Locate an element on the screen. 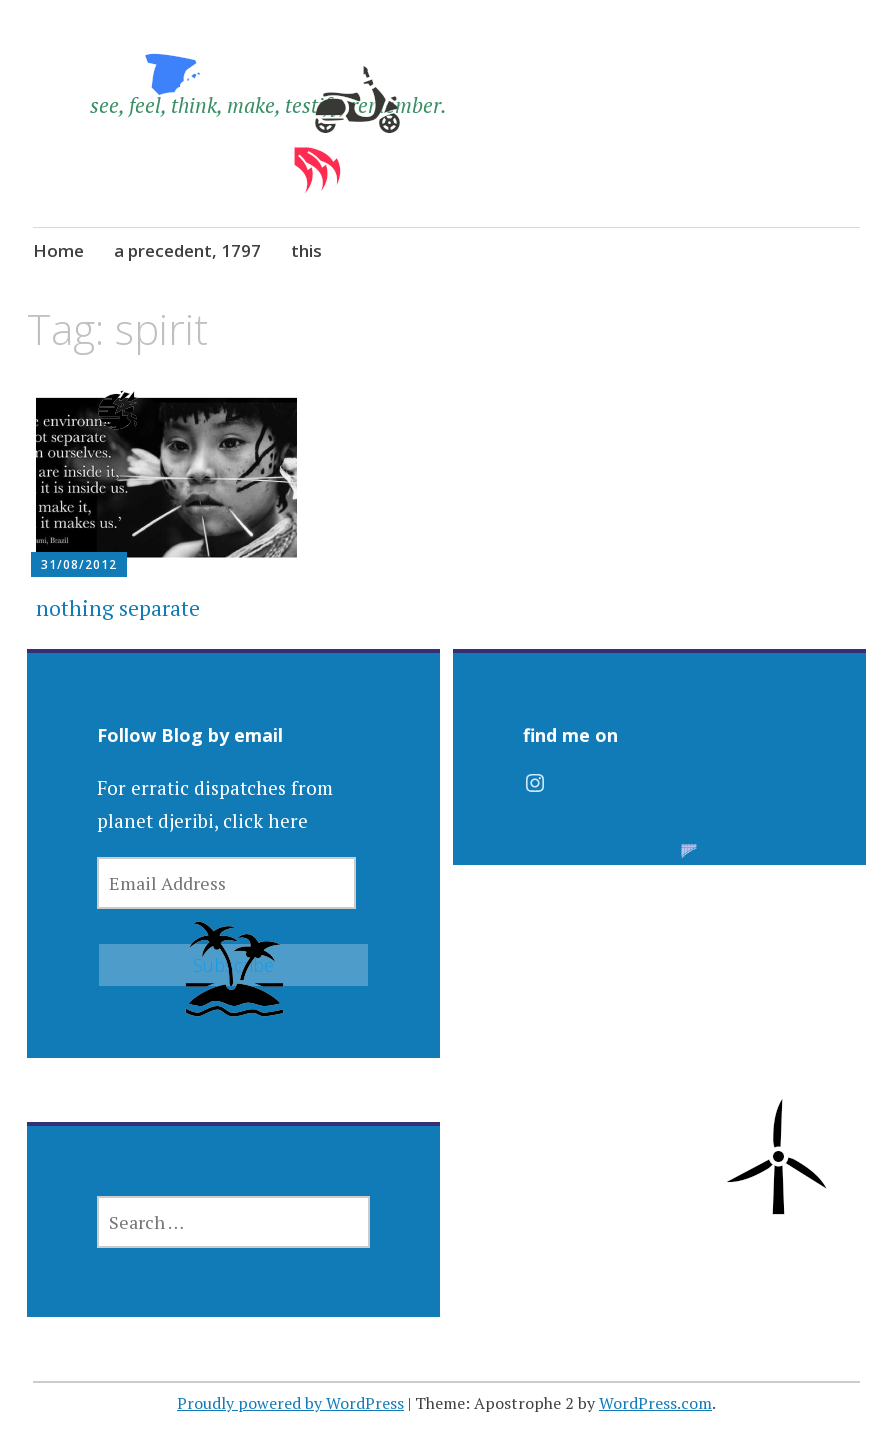 This screenshot has height=1444, width=893. indicates catastrophic event or destruction in gameplay is located at coordinates (118, 410).